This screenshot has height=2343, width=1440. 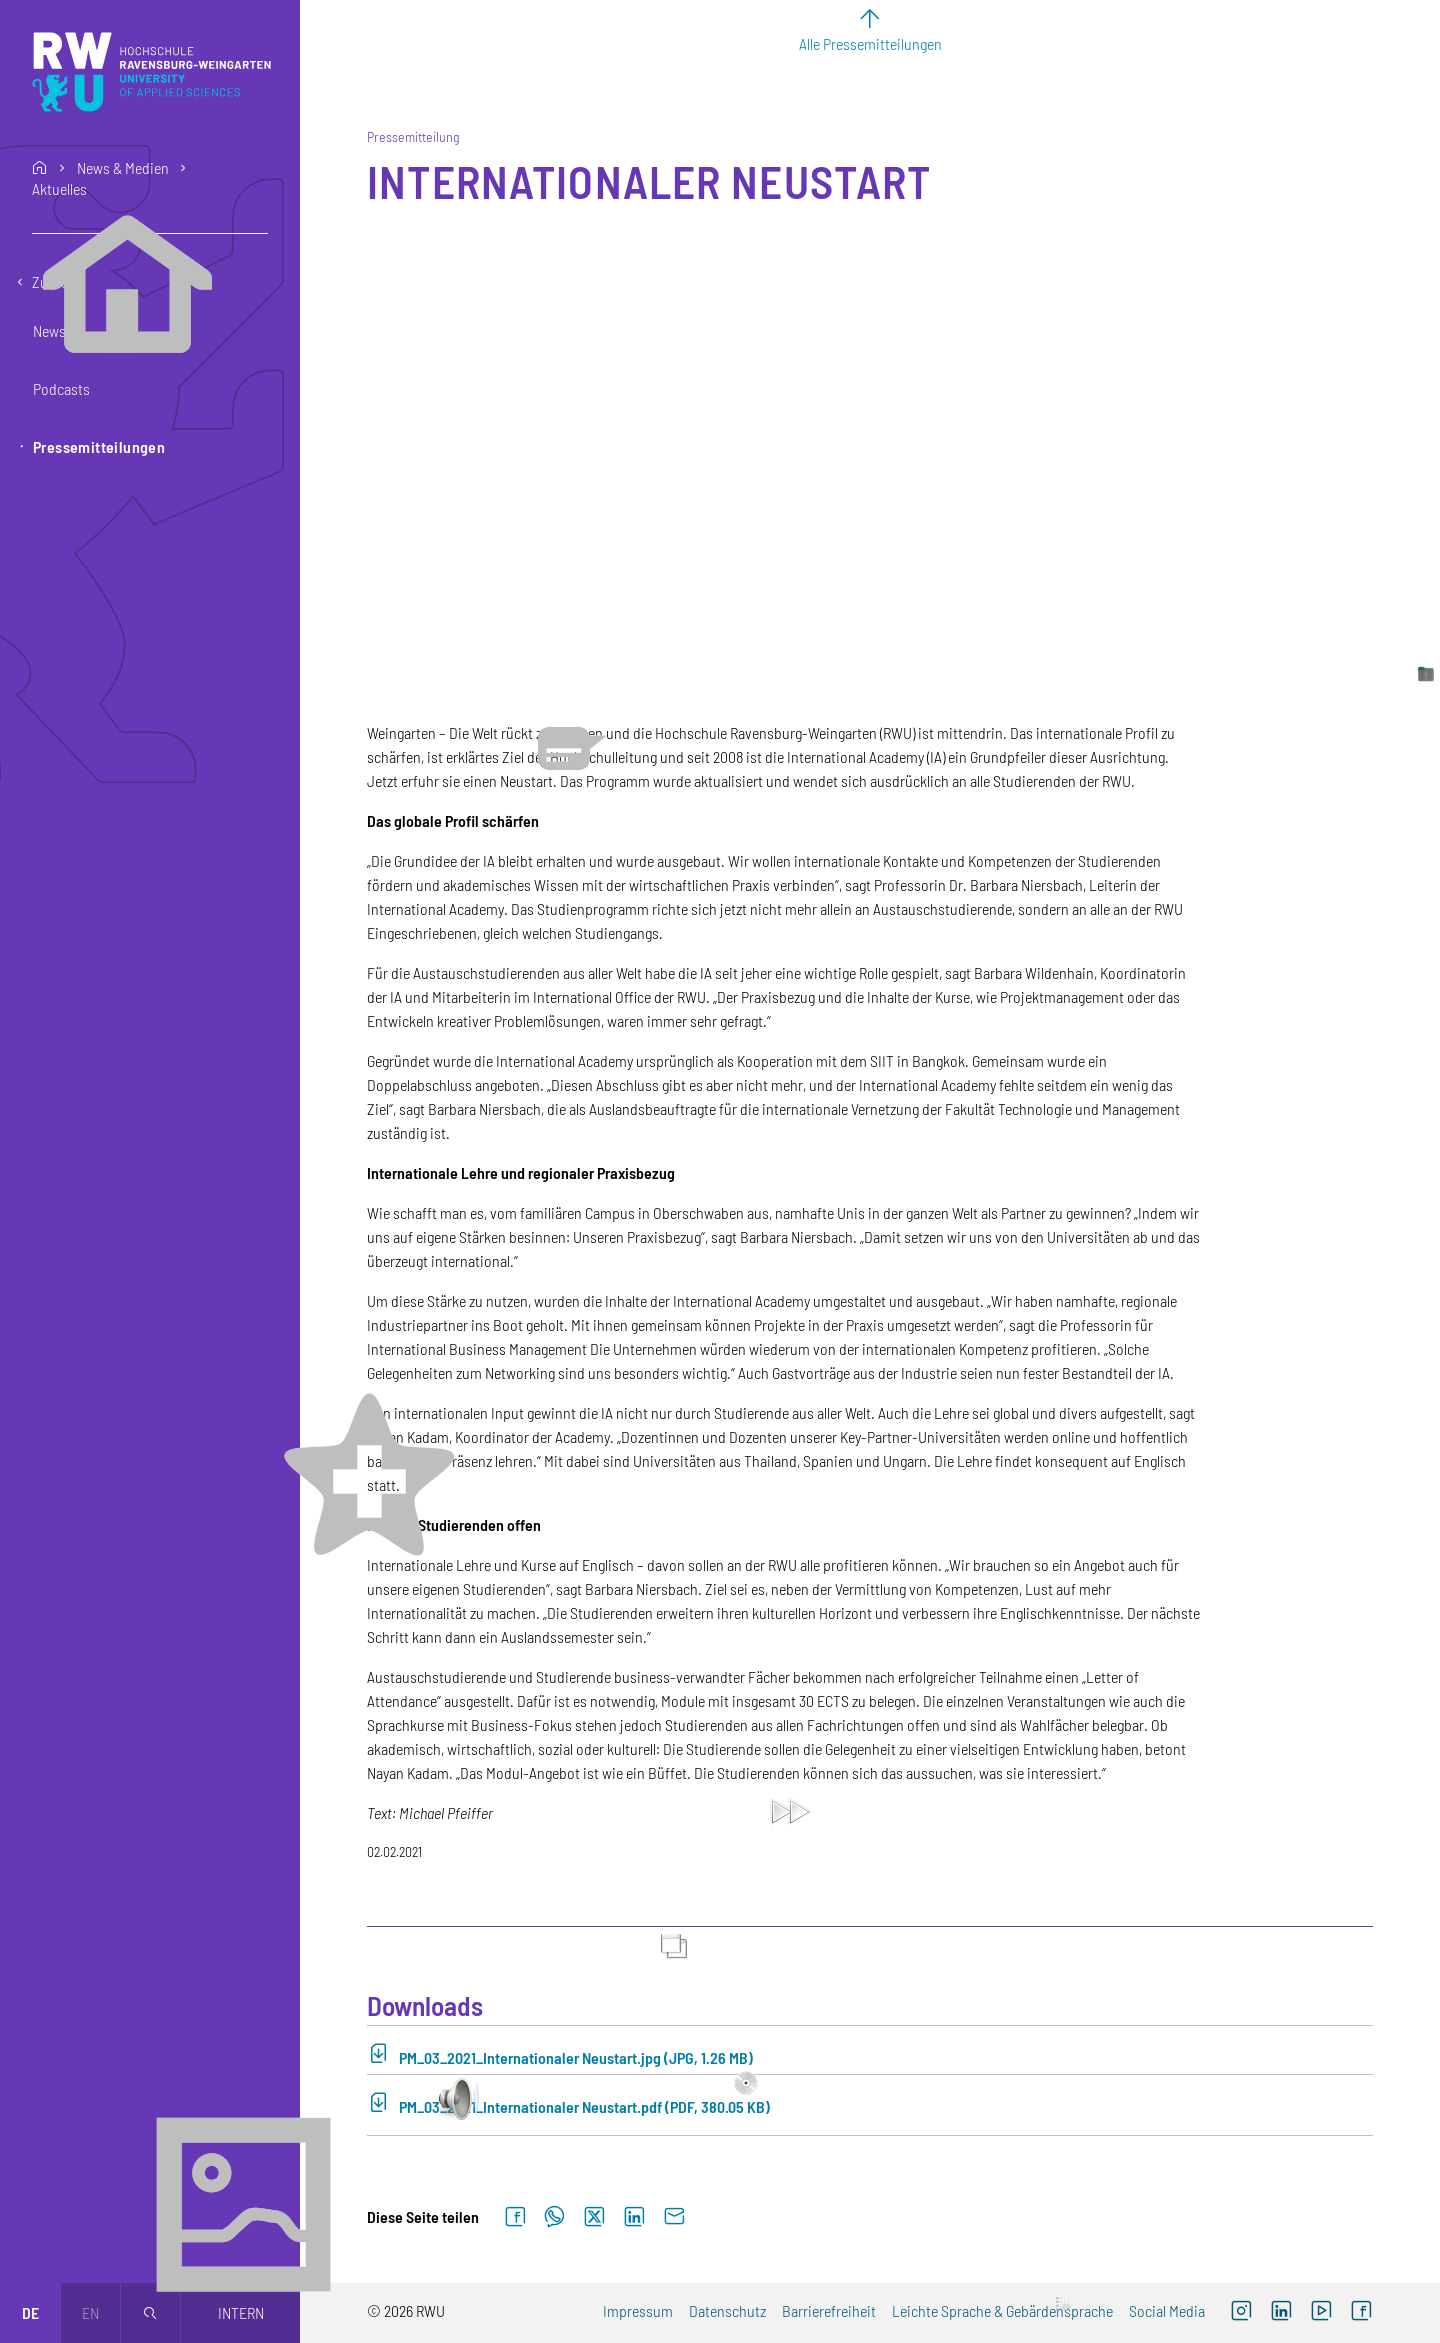 What do you see at coordinates (674, 1946) in the screenshot?
I see `access window management settings` at bounding box center [674, 1946].